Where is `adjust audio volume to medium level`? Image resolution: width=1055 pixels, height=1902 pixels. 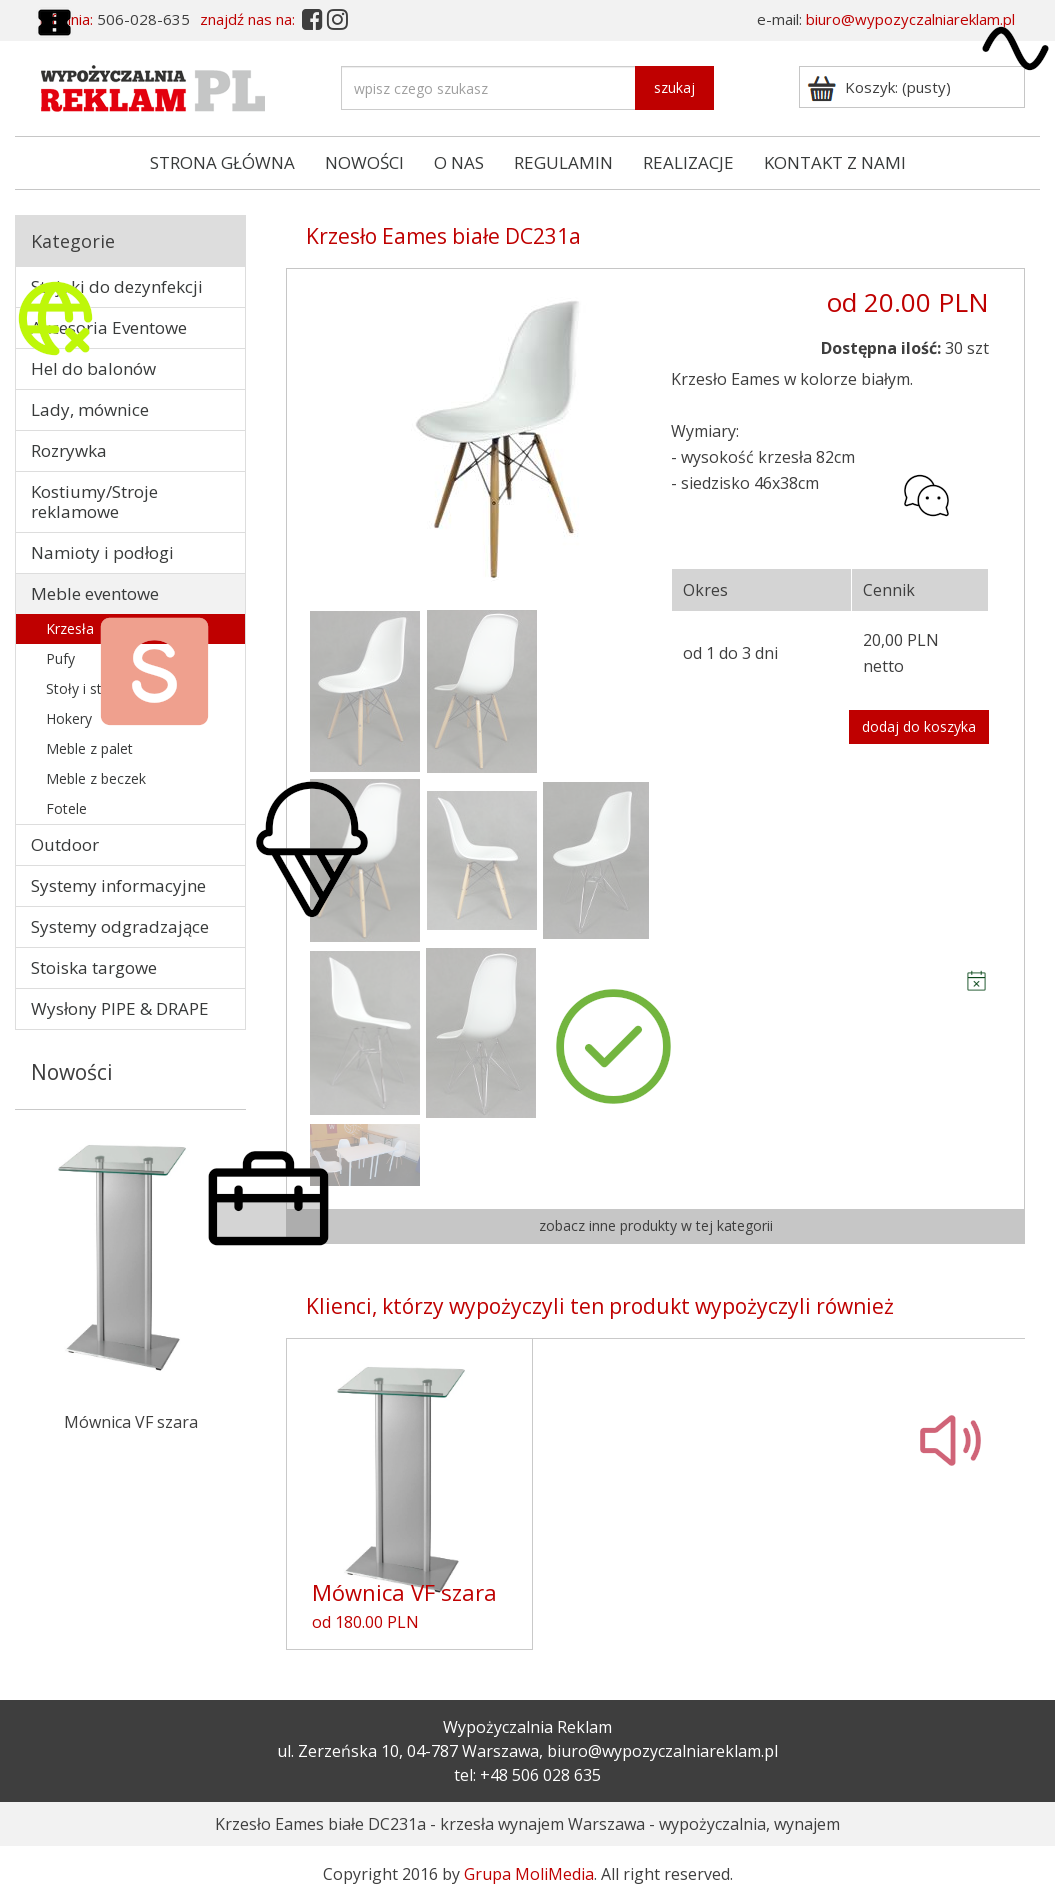
adjust audio volume to medium level is located at coordinates (950, 1440).